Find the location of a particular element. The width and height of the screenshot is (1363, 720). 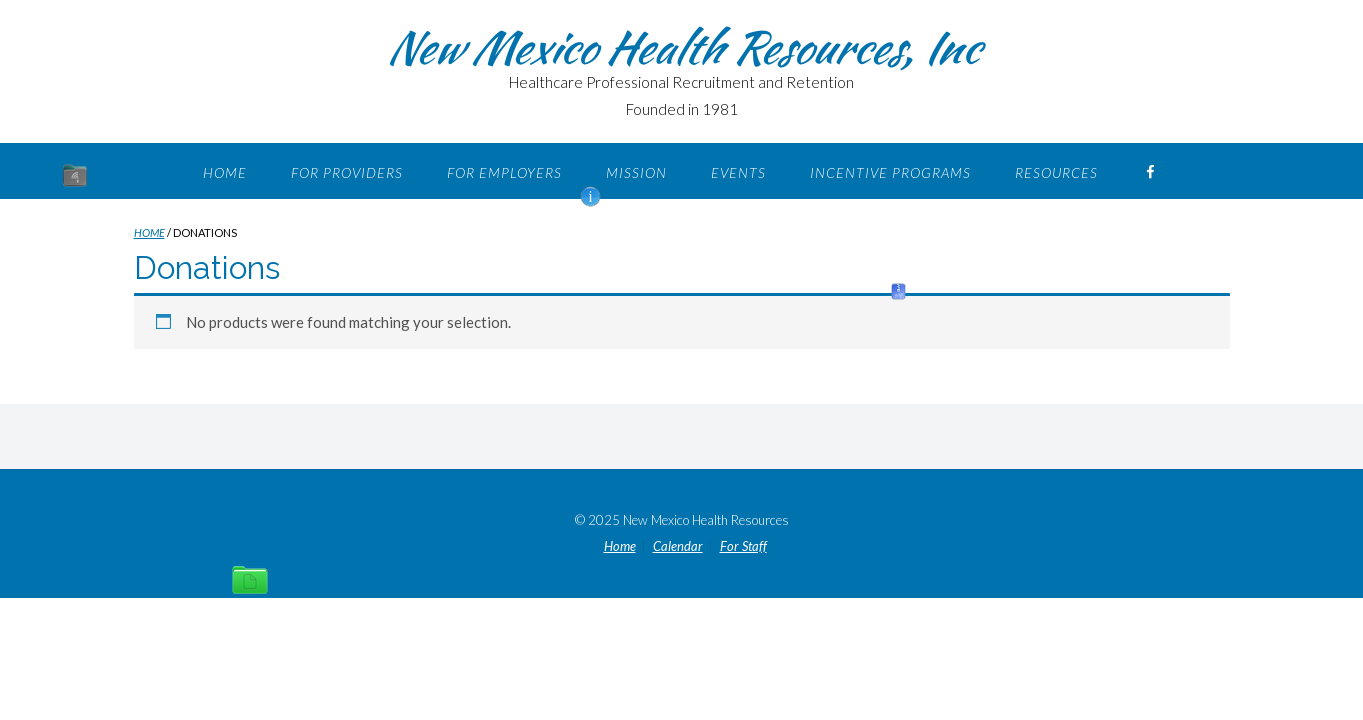

folder synced with insync cloud storage is located at coordinates (75, 175).